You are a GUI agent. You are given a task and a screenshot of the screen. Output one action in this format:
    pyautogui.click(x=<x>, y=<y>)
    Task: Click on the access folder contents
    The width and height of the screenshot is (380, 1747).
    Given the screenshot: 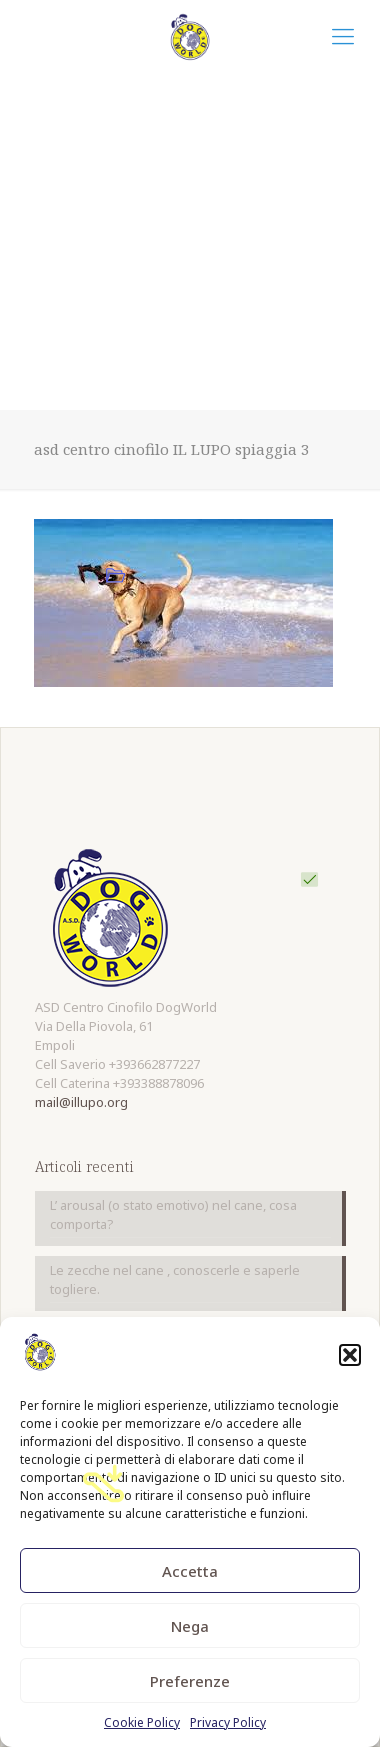 What is the action you would take?
    pyautogui.click(x=115, y=575)
    